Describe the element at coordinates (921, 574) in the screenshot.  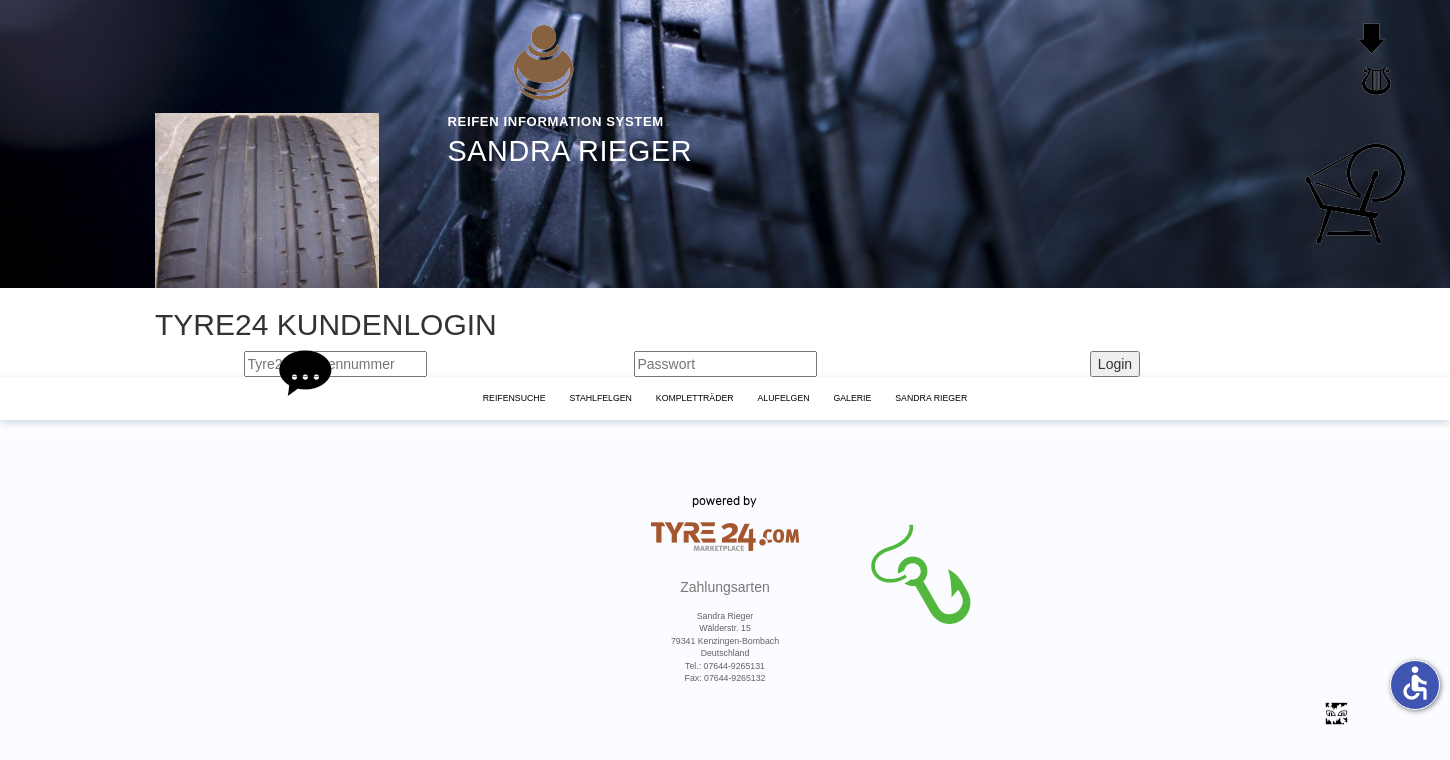
I see `access fishing mini-game or activity` at that location.